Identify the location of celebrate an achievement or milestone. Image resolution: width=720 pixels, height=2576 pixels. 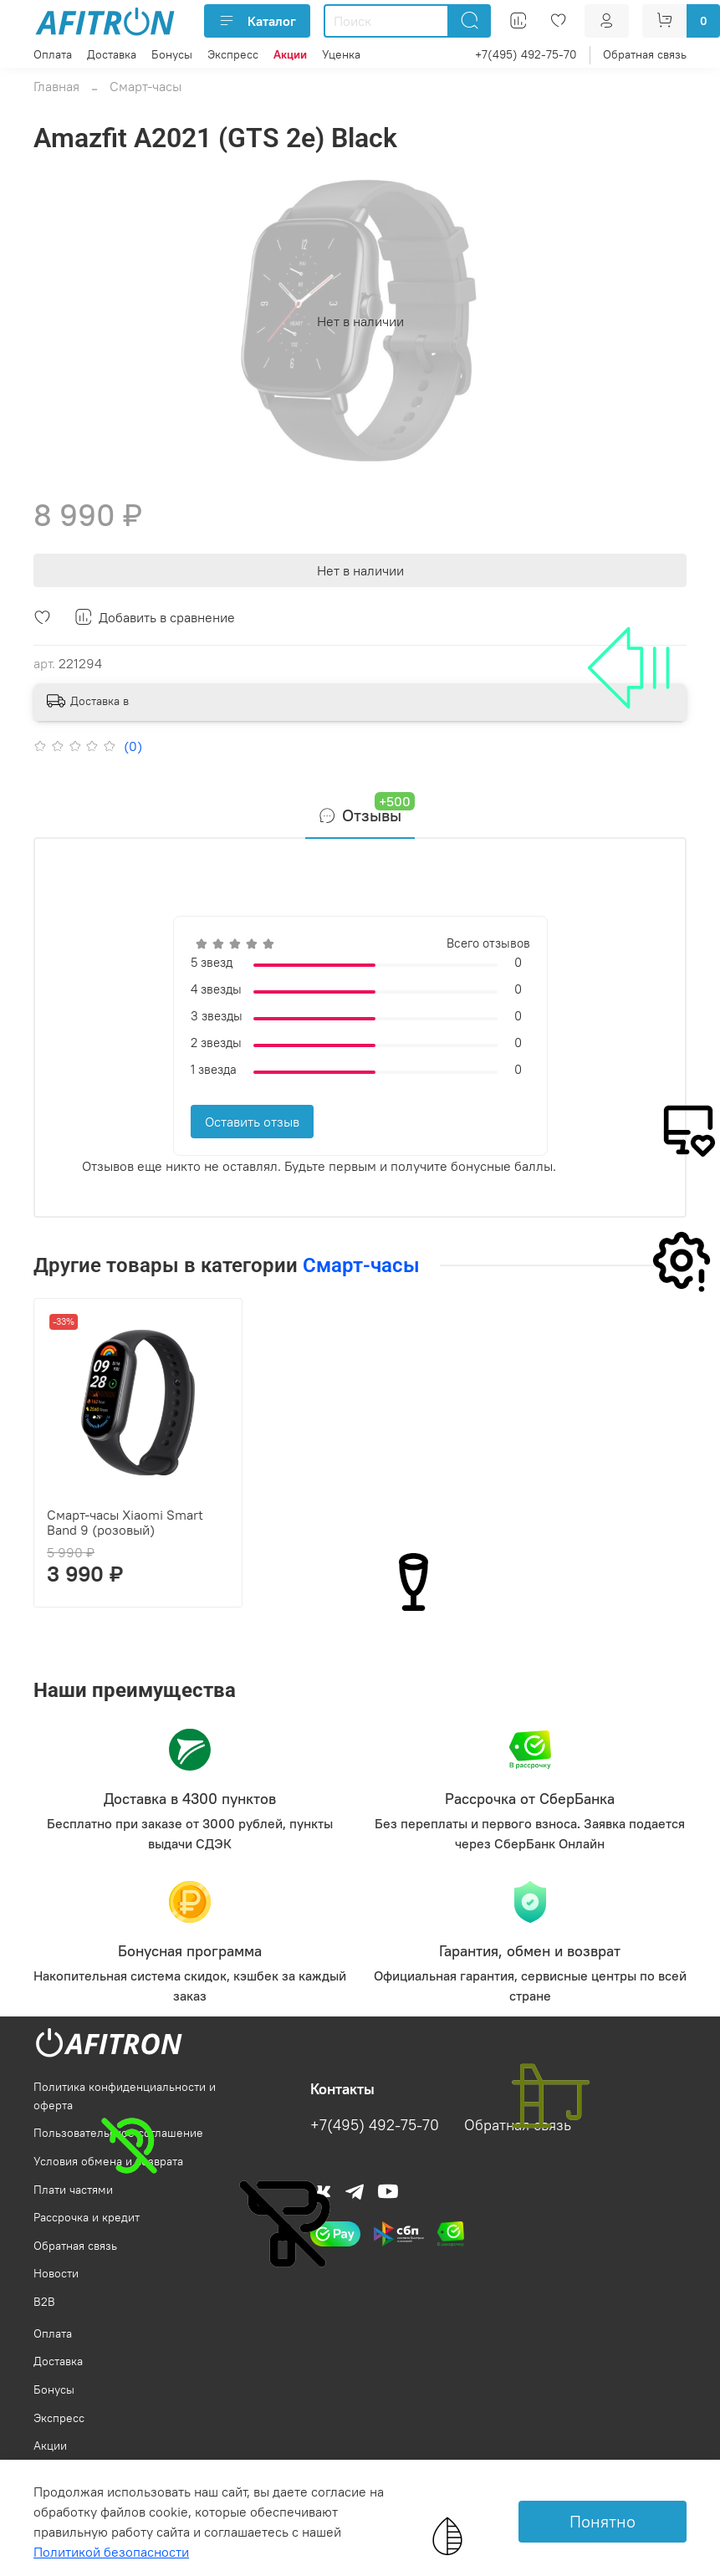
(413, 1582).